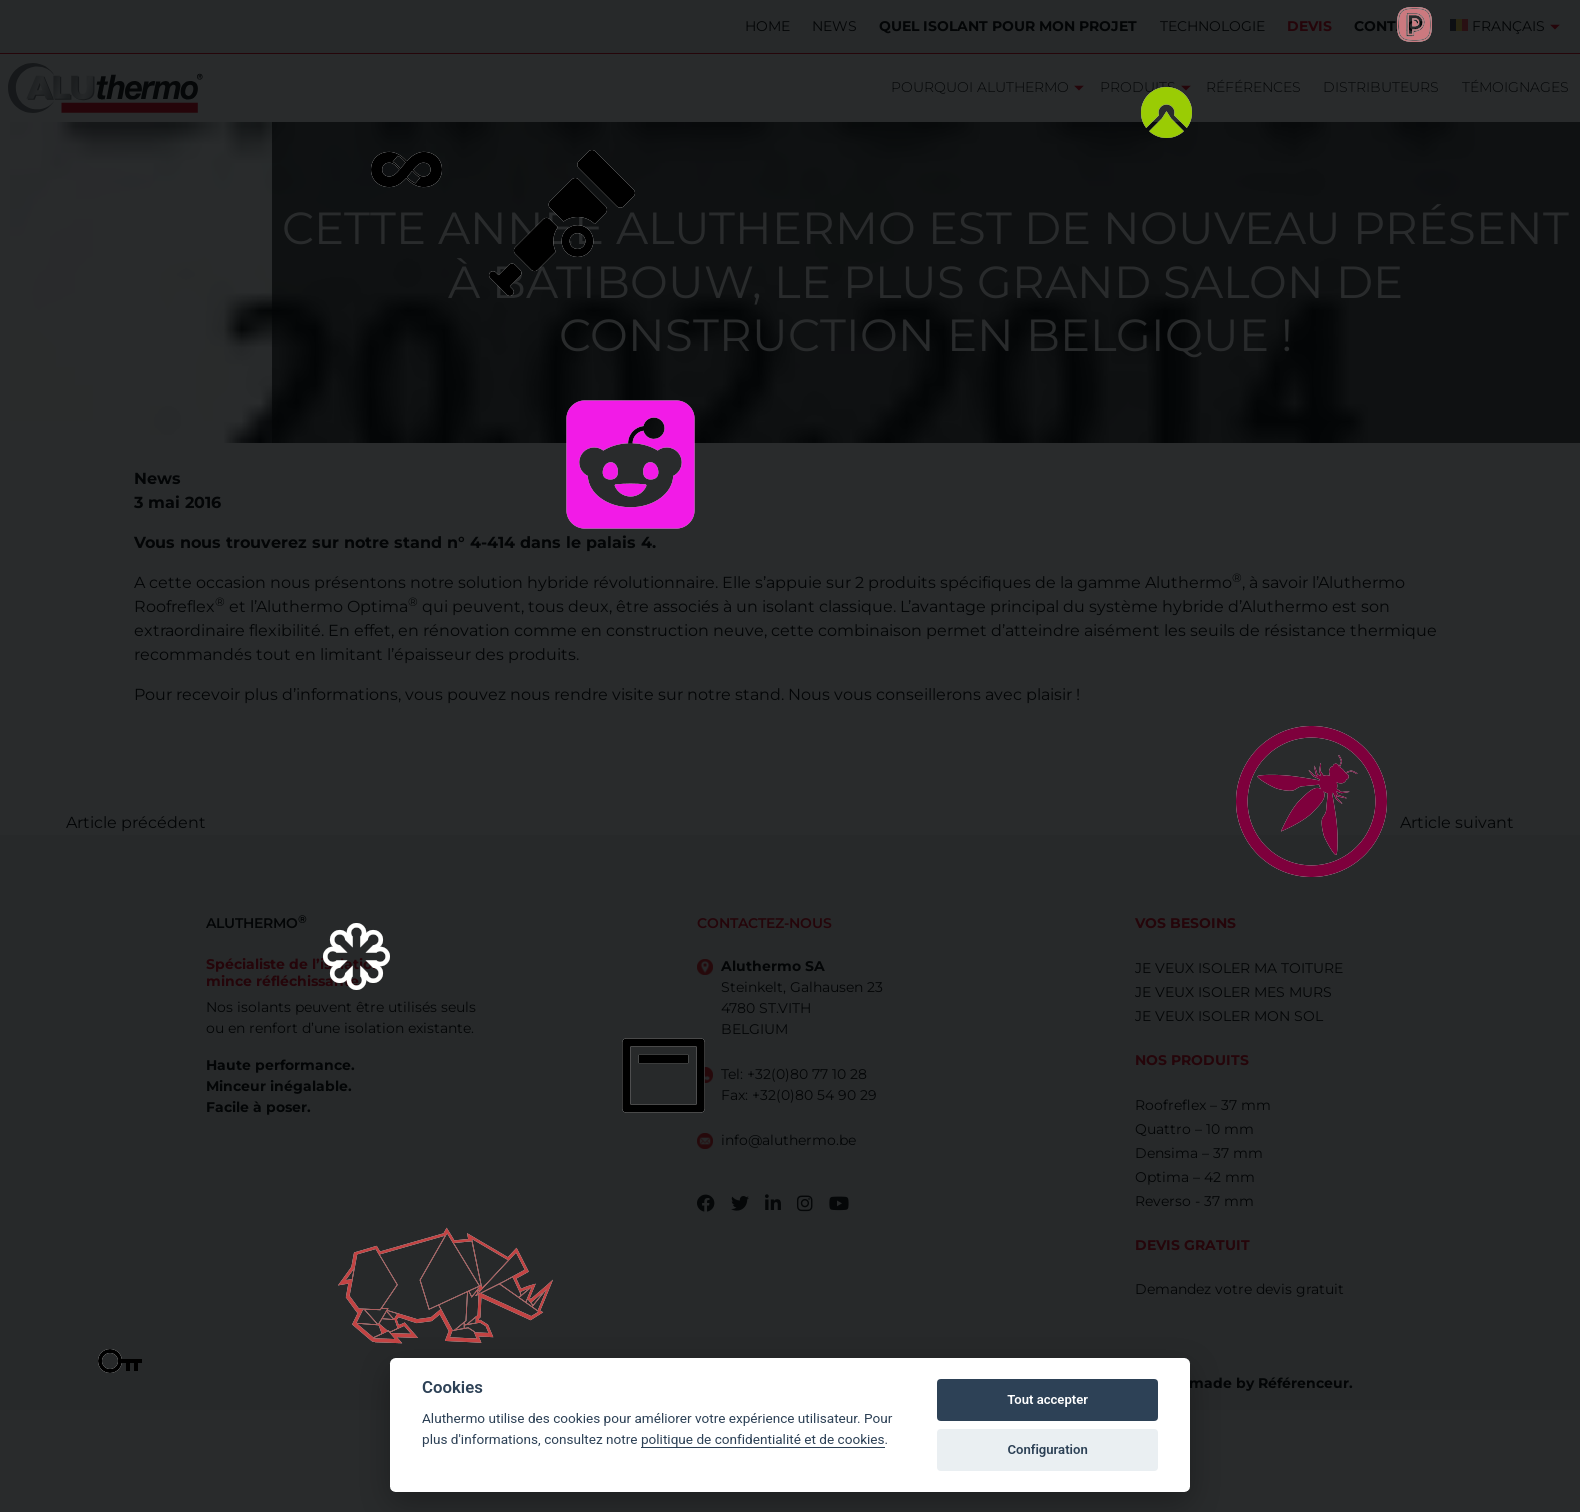 This screenshot has height=1512, width=1580. What do you see at coordinates (1414, 24) in the screenshot?
I see `open peerlist profile or app` at bounding box center [1414, 24].